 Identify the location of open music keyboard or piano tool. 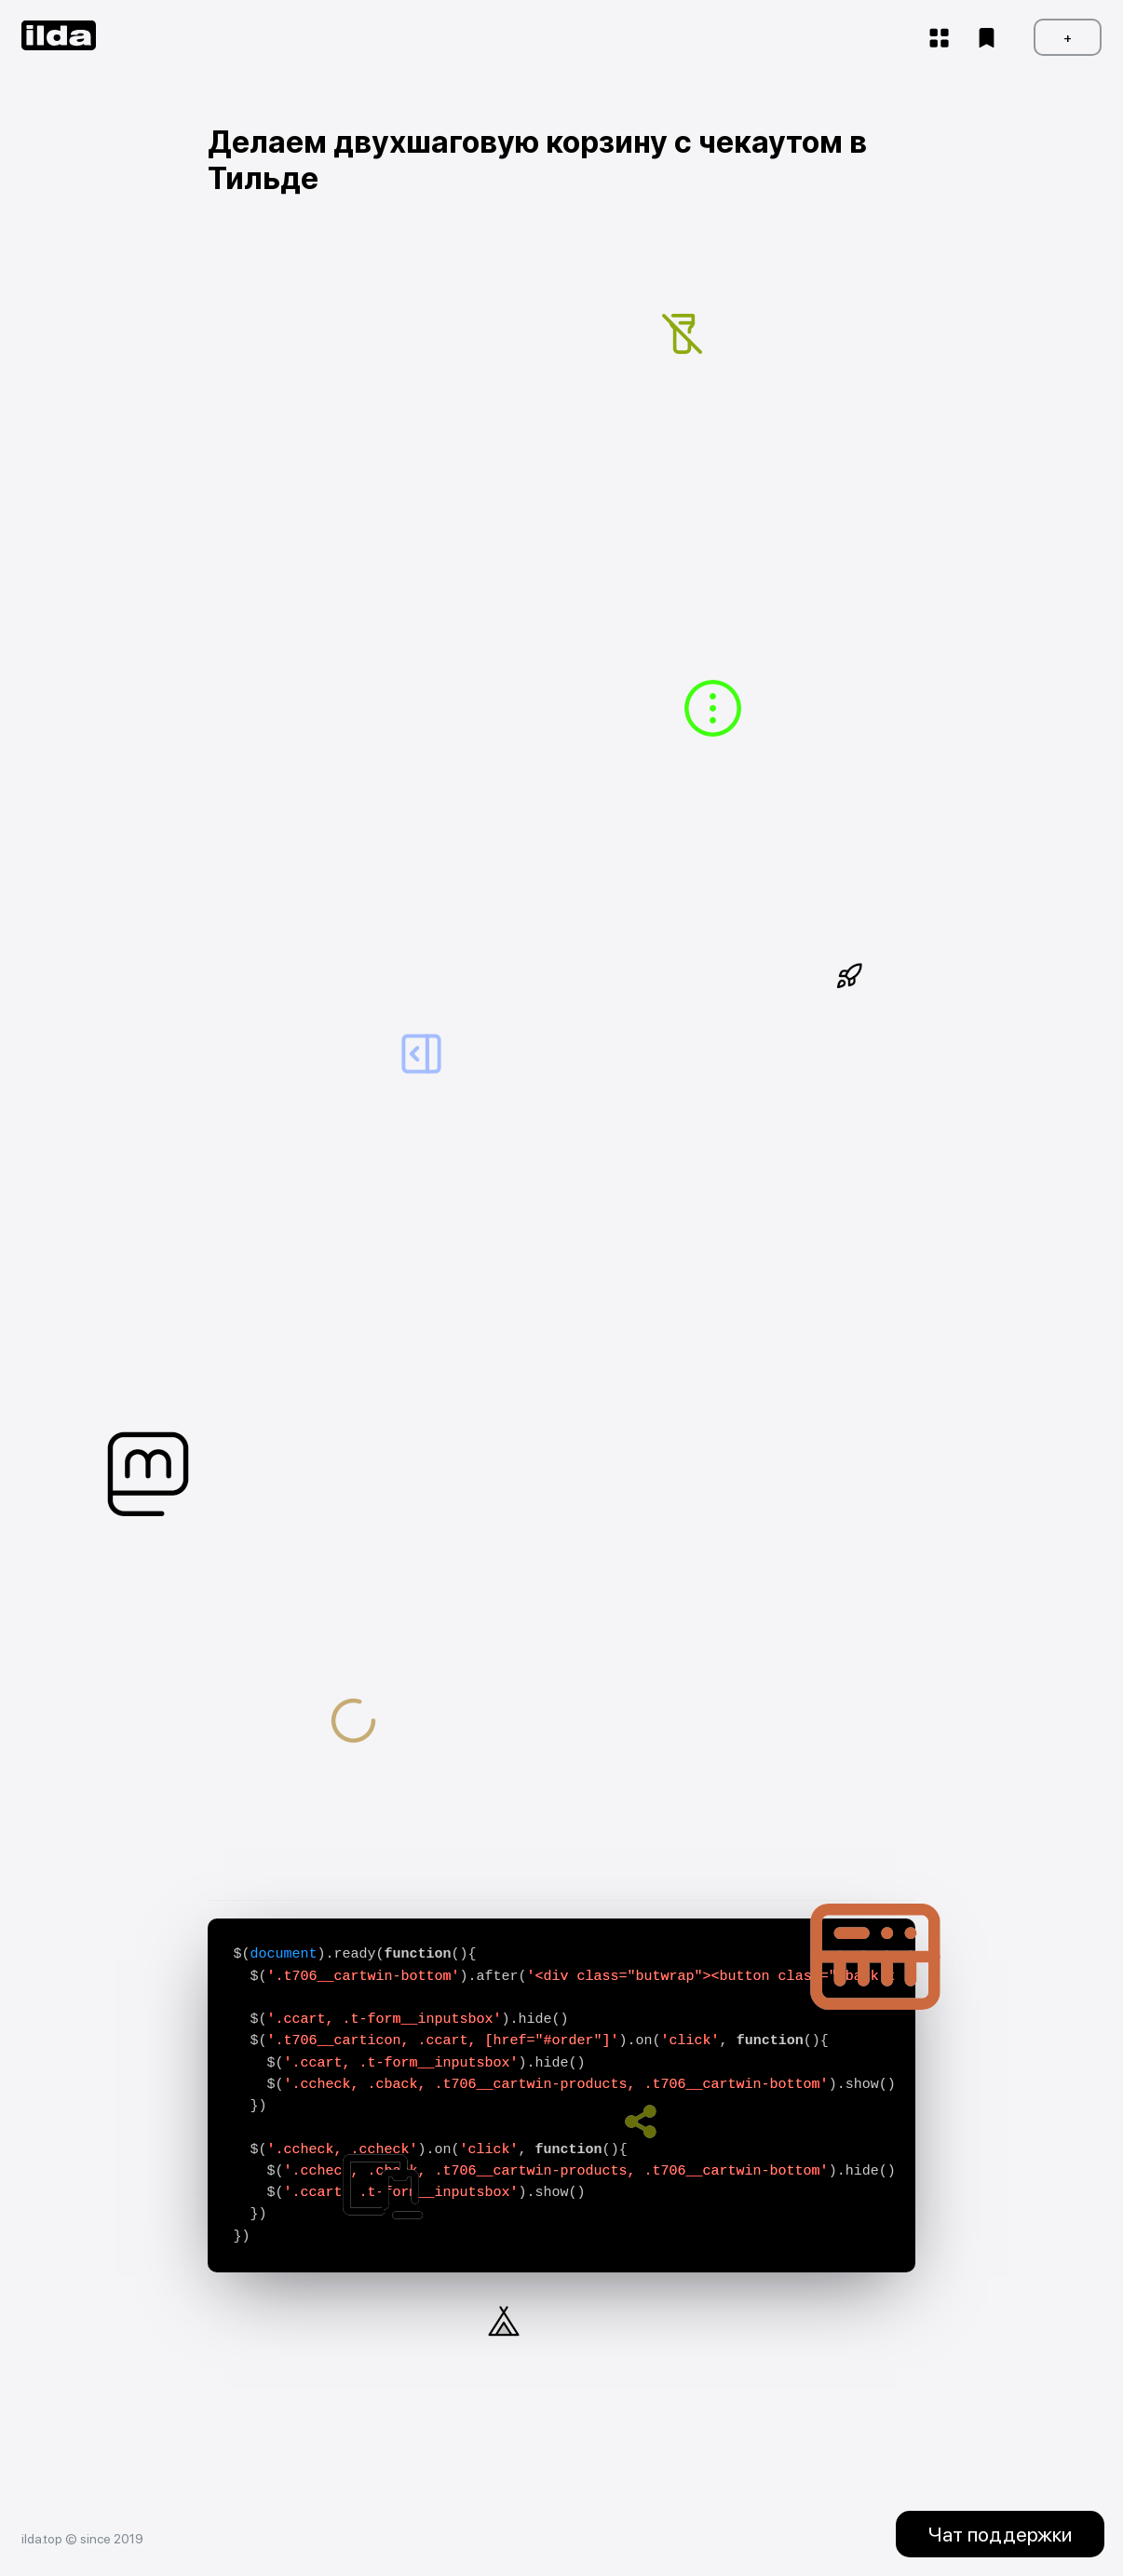
(875, 1957).